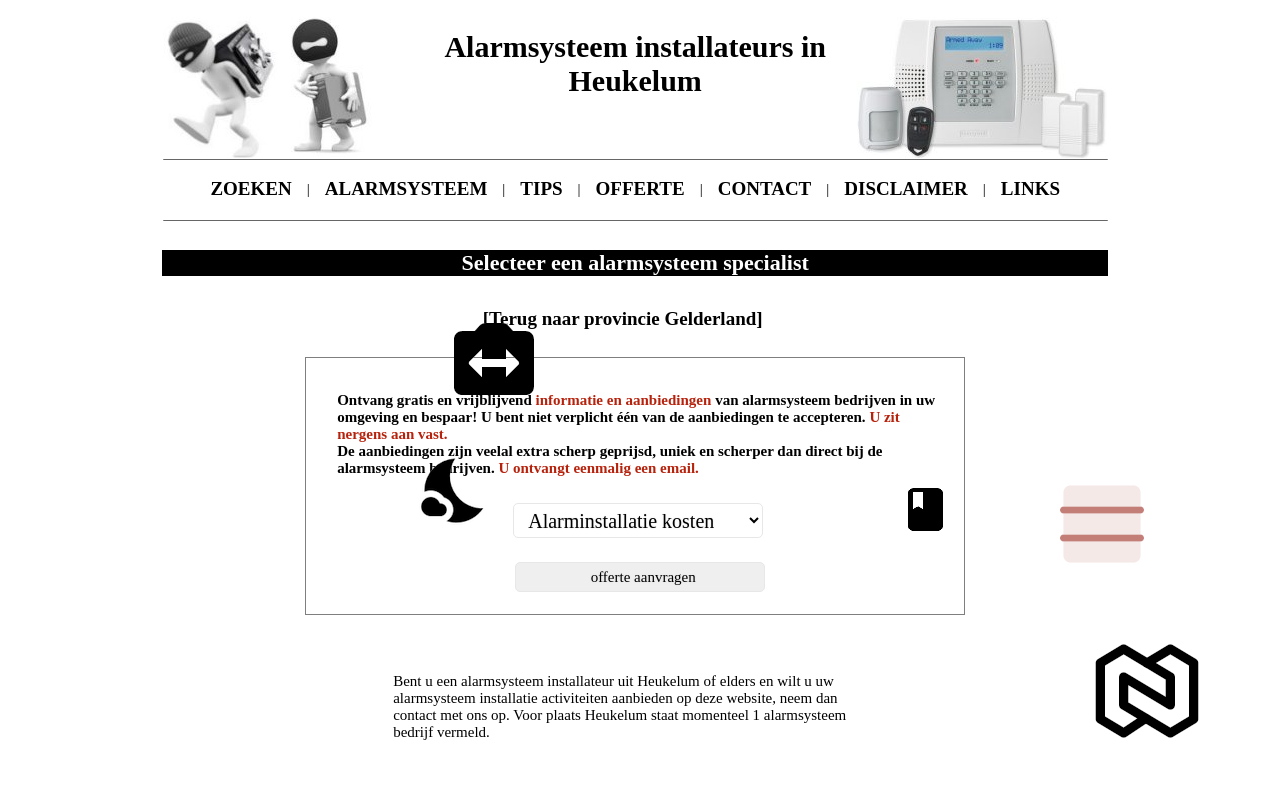 The height and width of the screenshot is (798, 1280). What do you see at coordinates (925, 509) in the screenshot?
I see `access your bookmarked content` at bounding box center [925, 509].